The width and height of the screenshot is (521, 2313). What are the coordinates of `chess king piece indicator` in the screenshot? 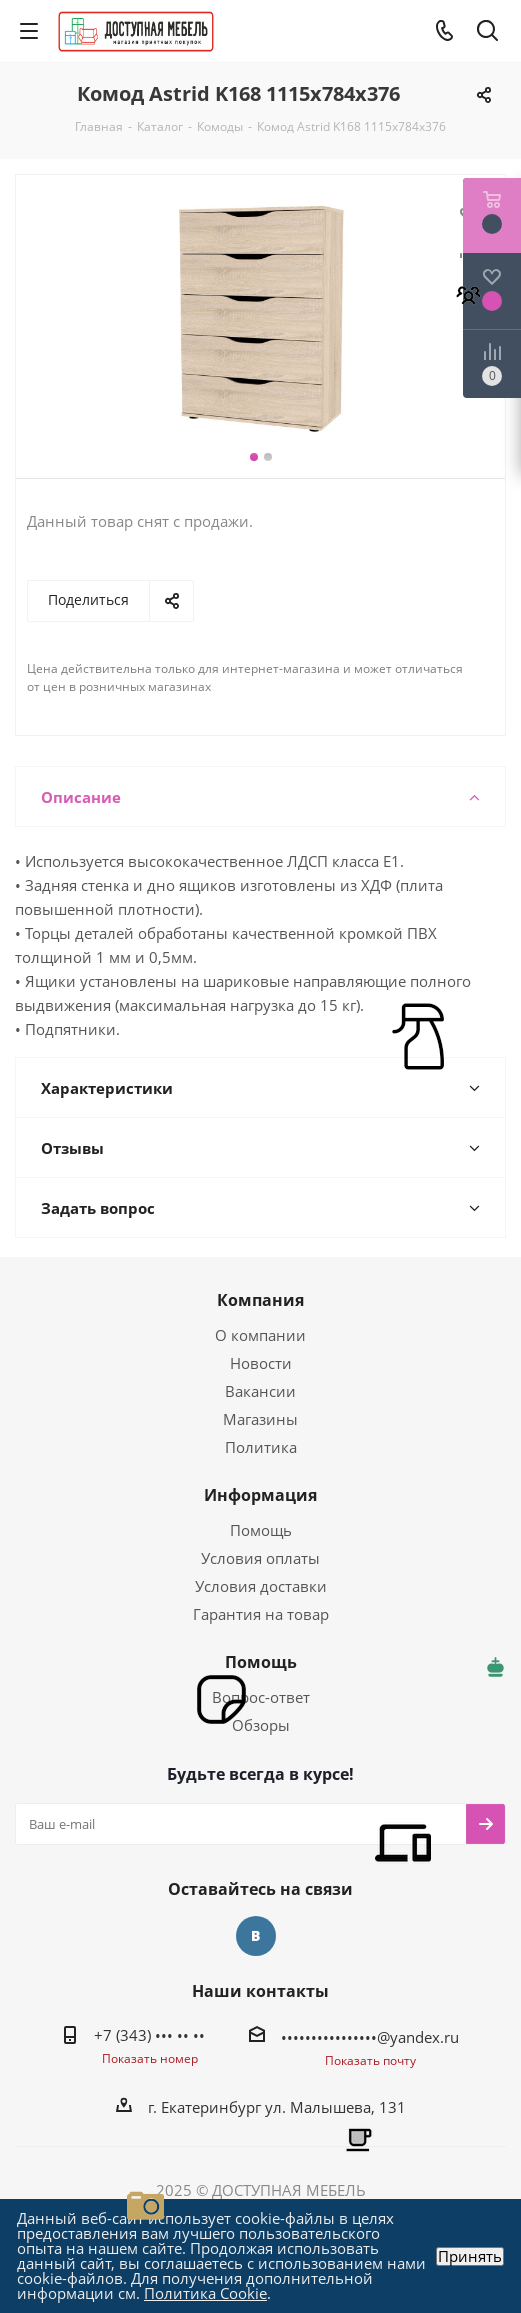 It's located at (495, 1667).